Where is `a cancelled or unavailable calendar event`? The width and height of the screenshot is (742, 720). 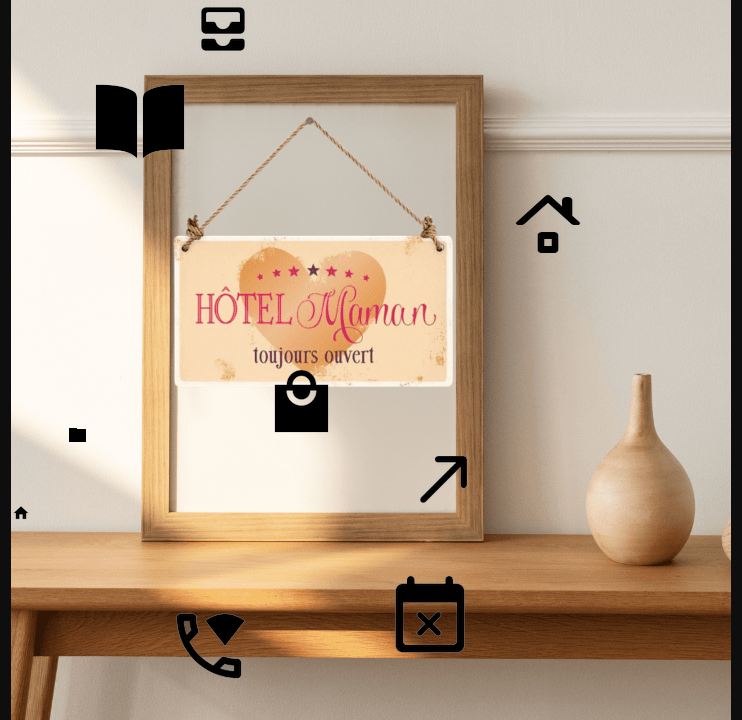
a cancelled or unavailable calendar event is located at coordinates (430, 618).